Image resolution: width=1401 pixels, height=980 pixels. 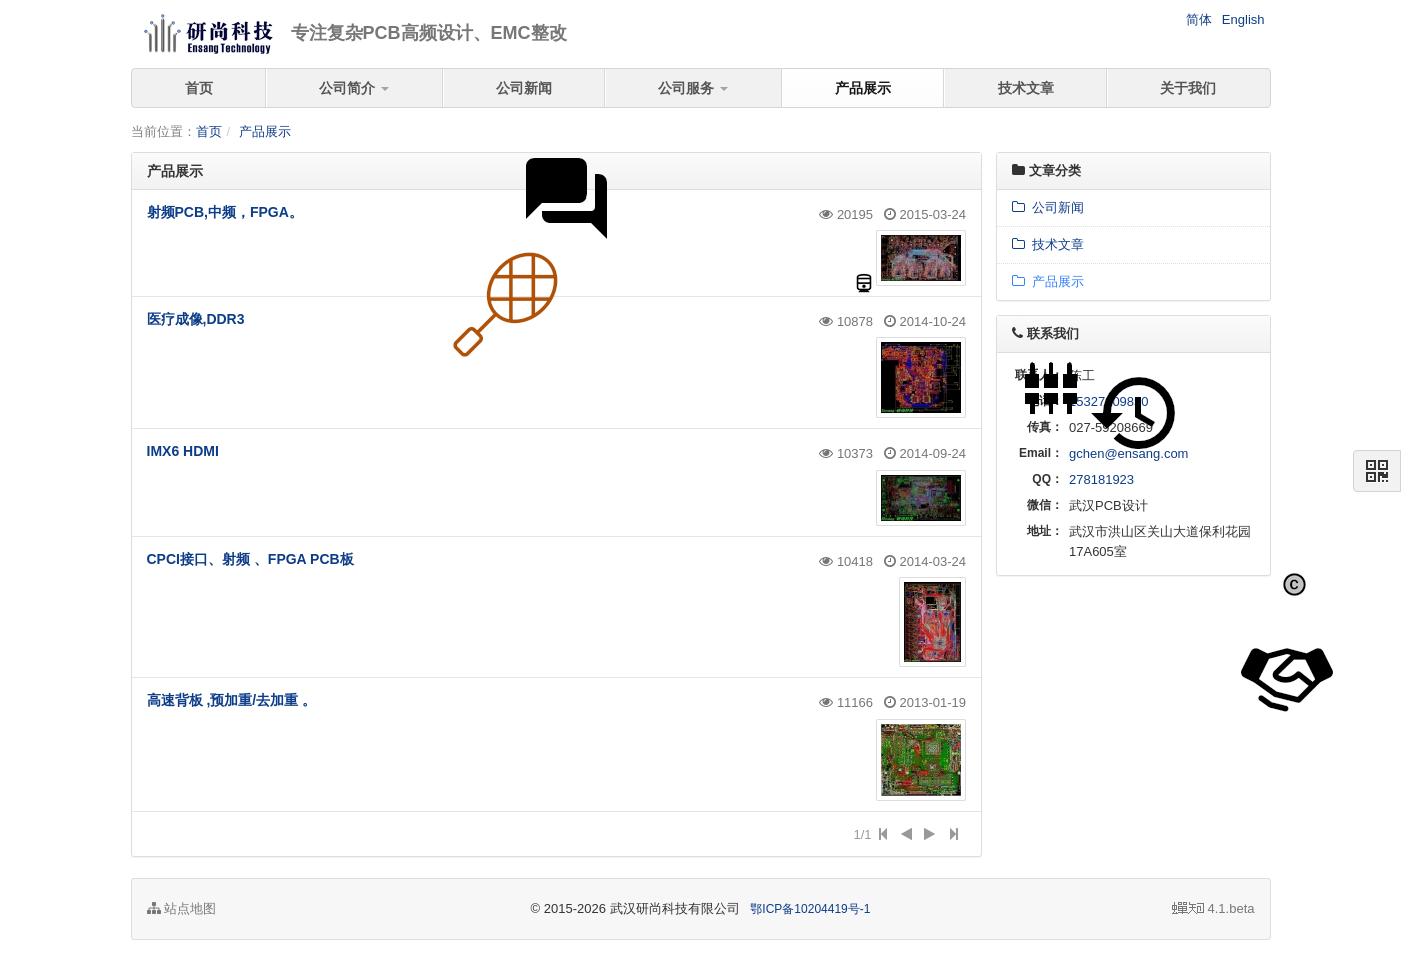 What do you see at coordinates (864, 284) in the screenshot?
I see `get railway or train directions` at bounding box center [864, 284].